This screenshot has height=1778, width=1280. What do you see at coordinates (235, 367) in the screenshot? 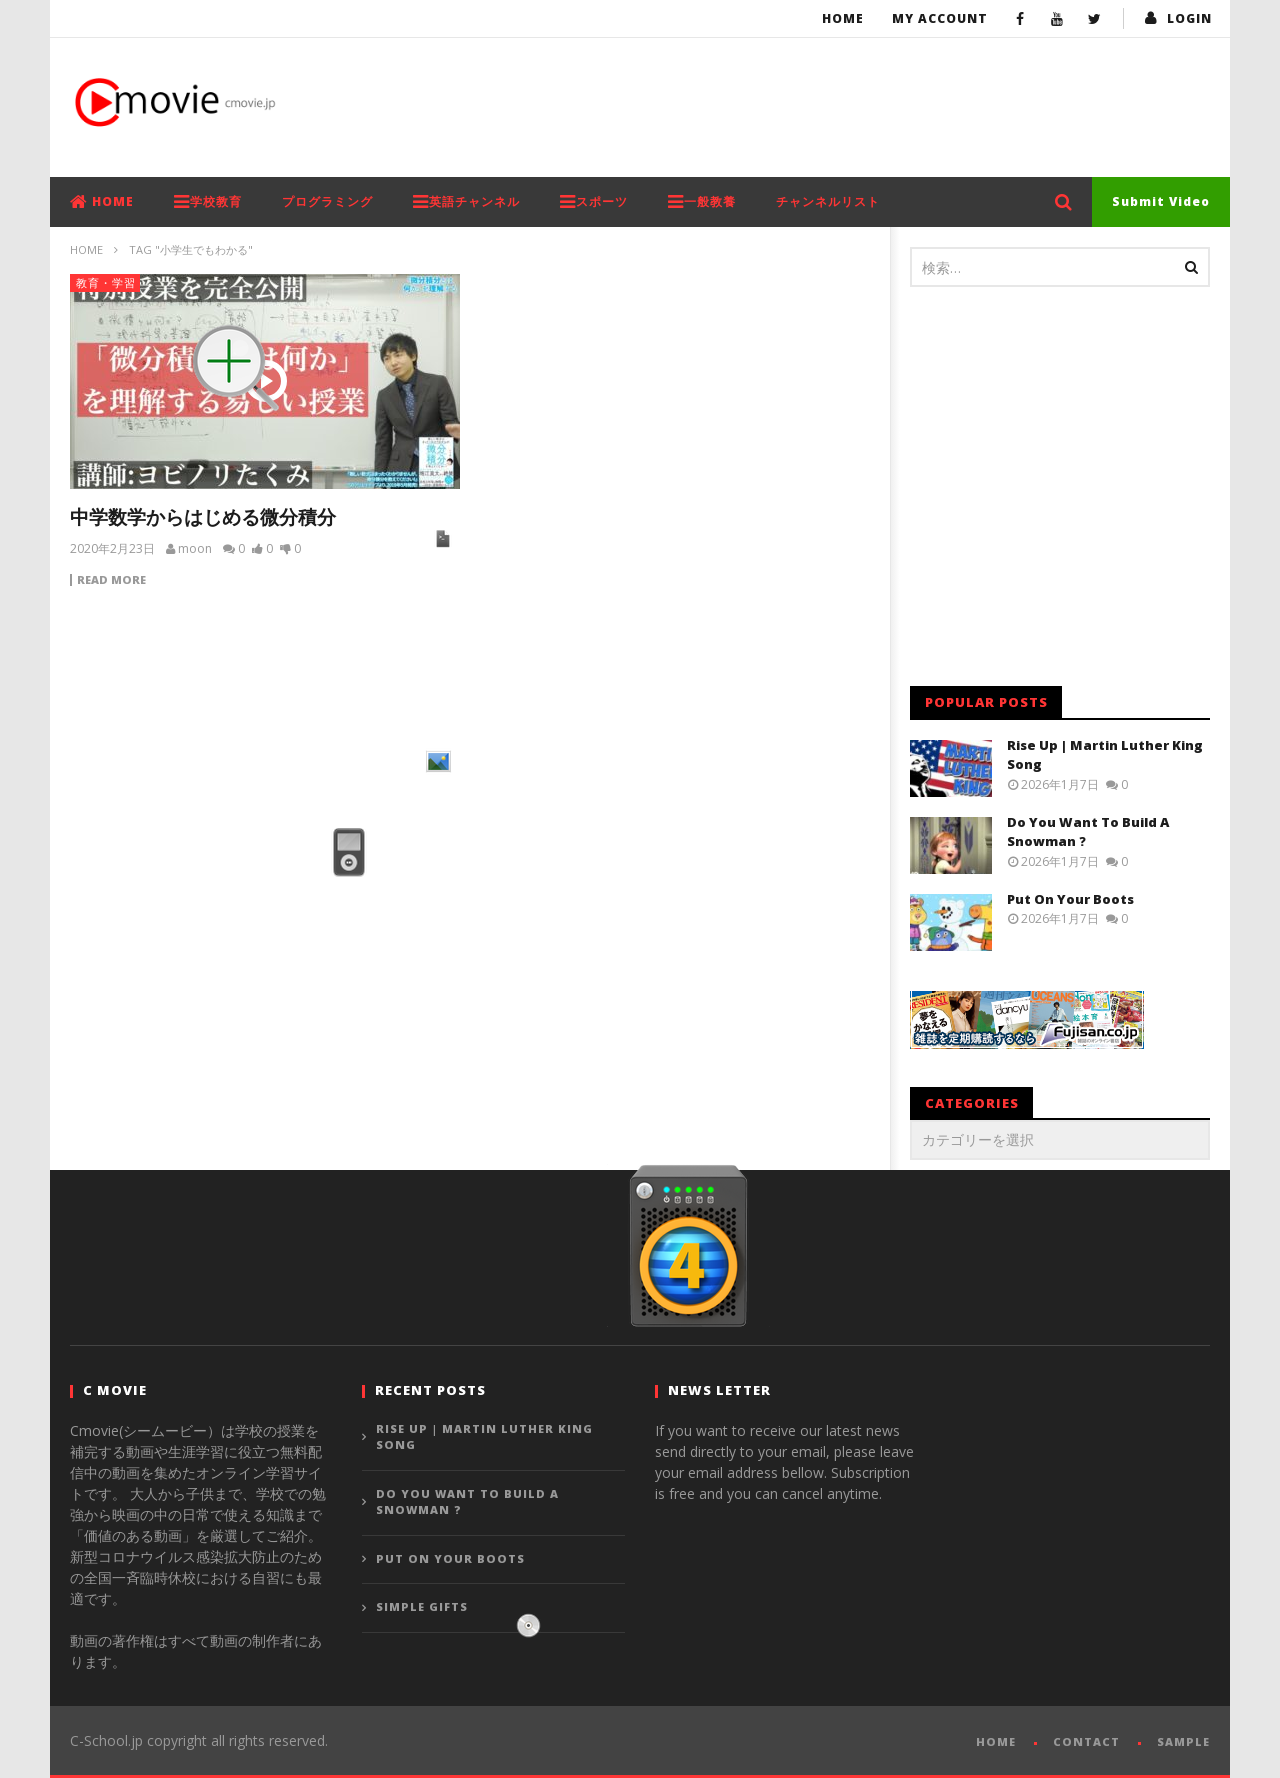
I see `zoom in to view content closer` at bounding box center [235, 367].